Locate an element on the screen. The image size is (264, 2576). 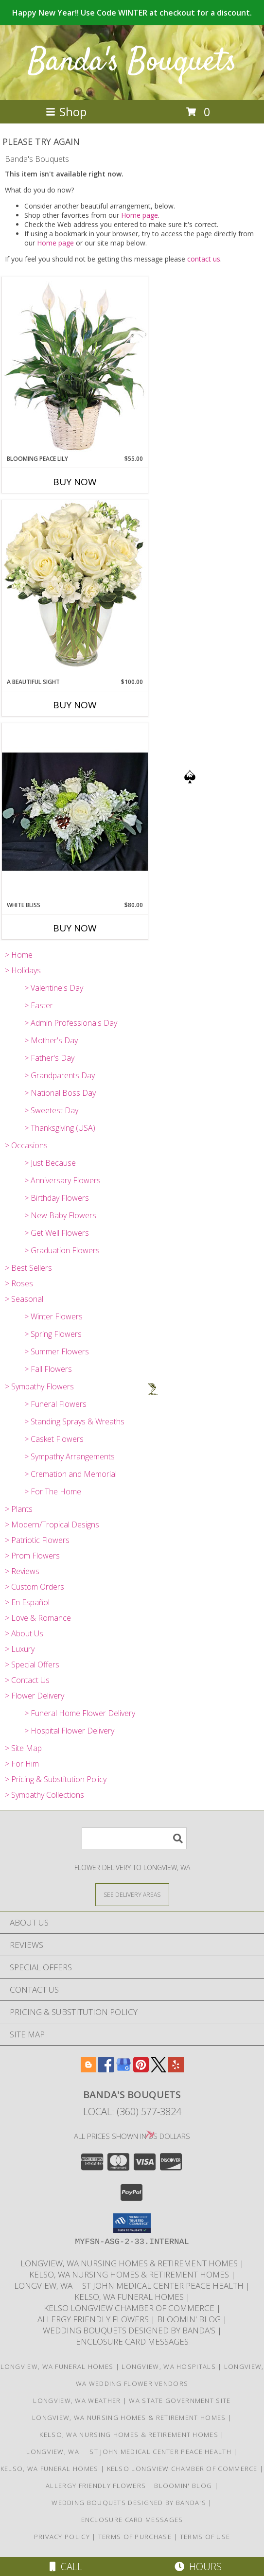
indicates a damaged or worn weapon in inventory is located at coordinates (150, 2135).